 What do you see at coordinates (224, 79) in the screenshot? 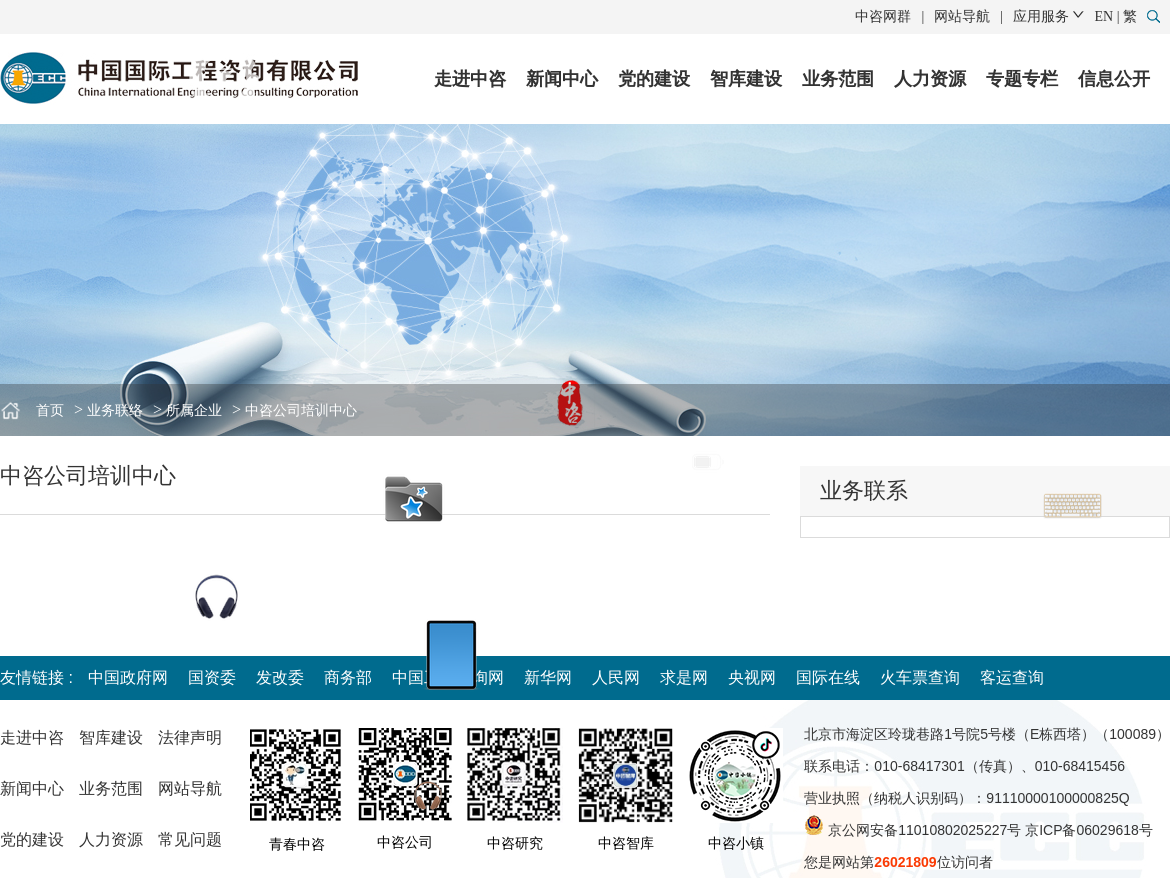
I see `adjust parameter behavior settings` at bounding box center [224, 79].